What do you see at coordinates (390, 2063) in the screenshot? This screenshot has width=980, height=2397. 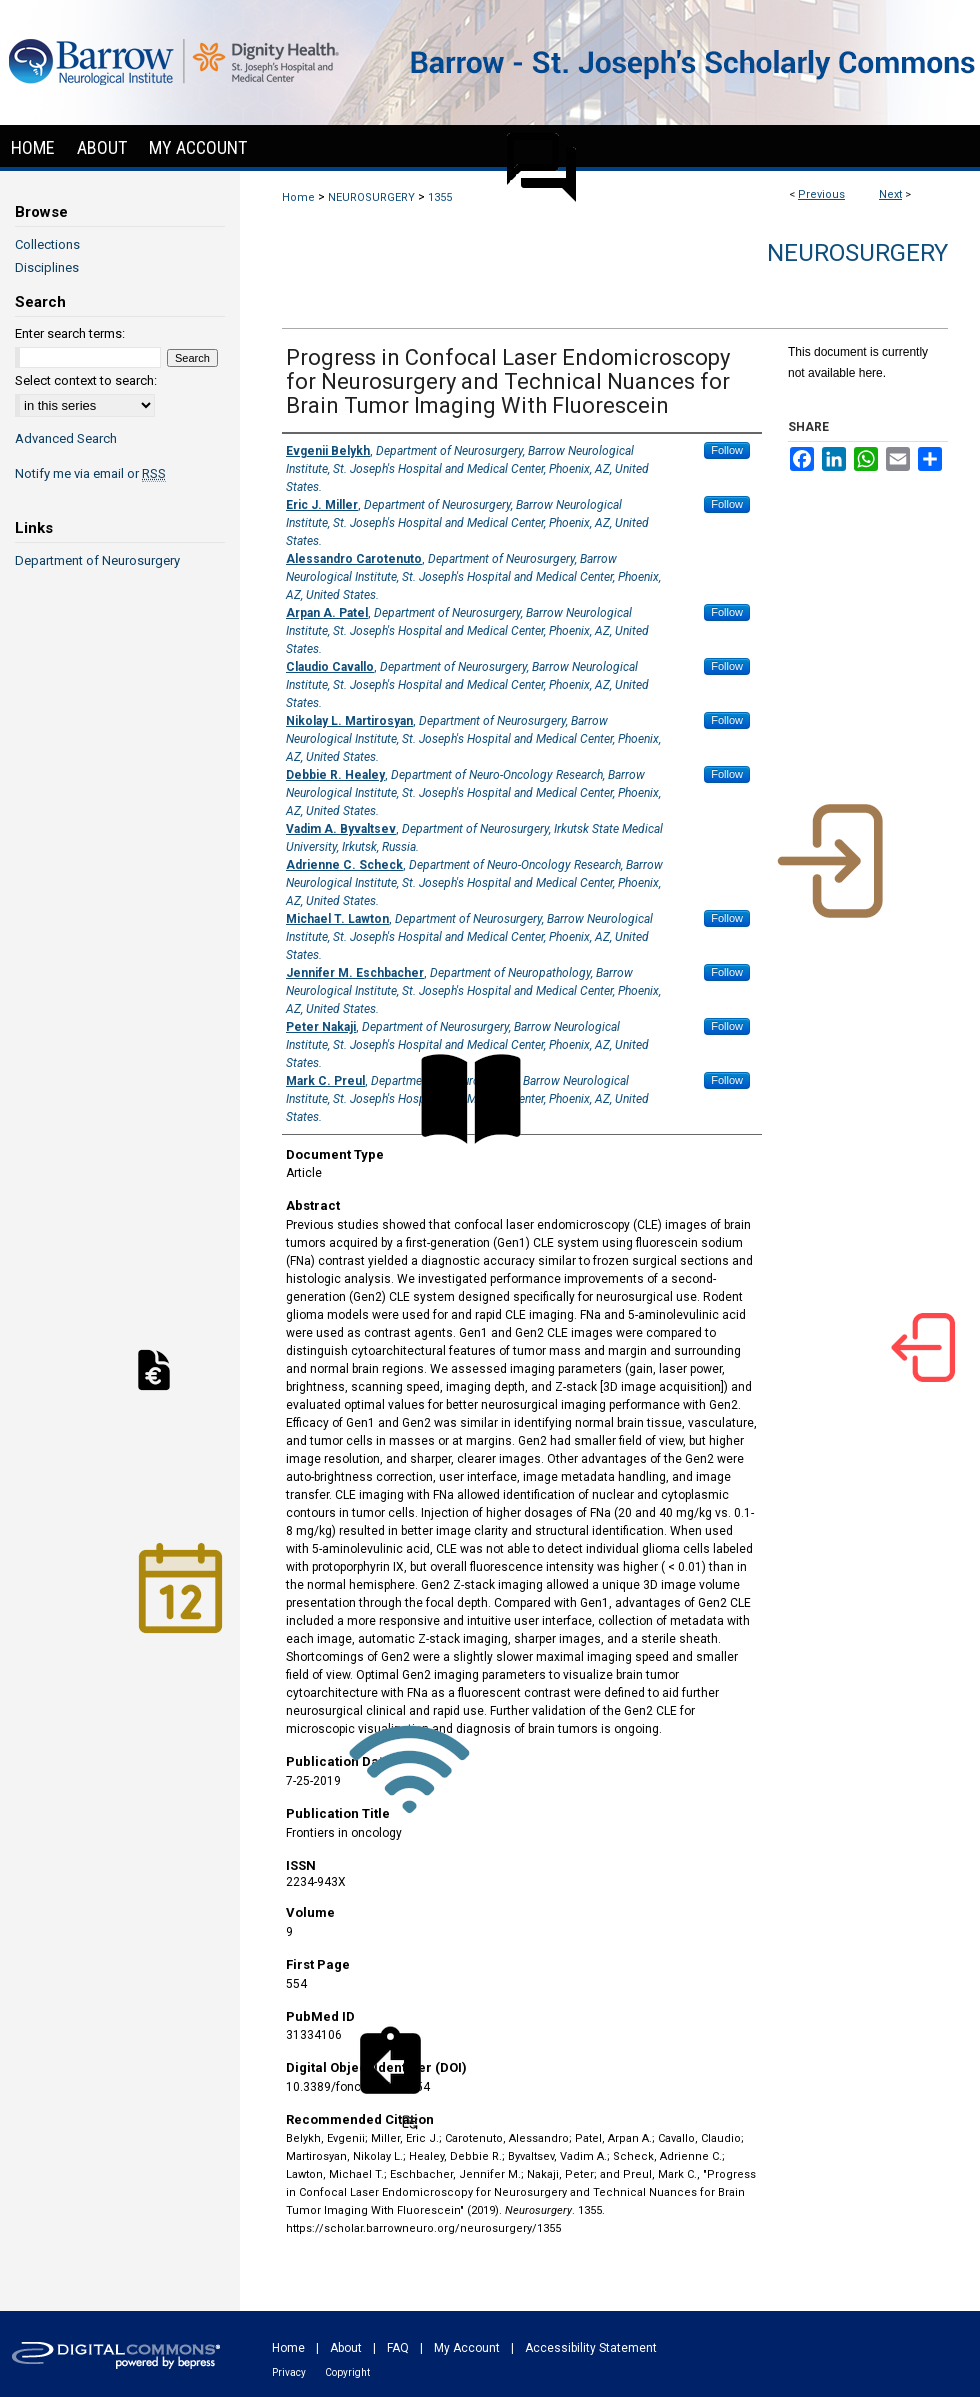 I see `return or send back an assignment` at bounding box center [390, 2063].